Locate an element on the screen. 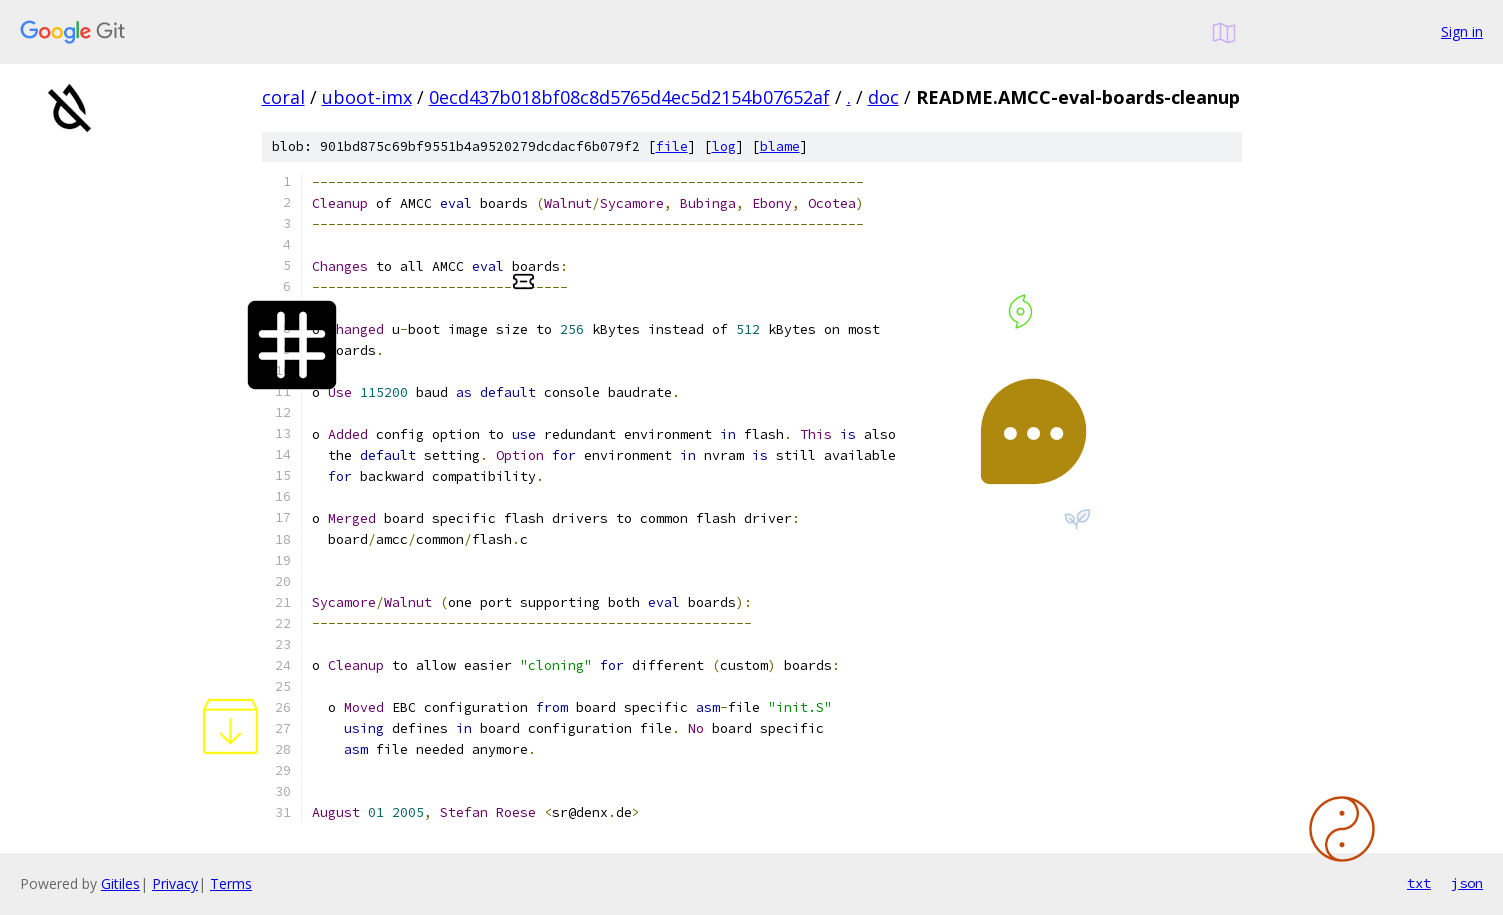 Image resolution: width=1503 pixels, height=915 pixels. view plant care or gardening features is located at coordinates (1077, 518).